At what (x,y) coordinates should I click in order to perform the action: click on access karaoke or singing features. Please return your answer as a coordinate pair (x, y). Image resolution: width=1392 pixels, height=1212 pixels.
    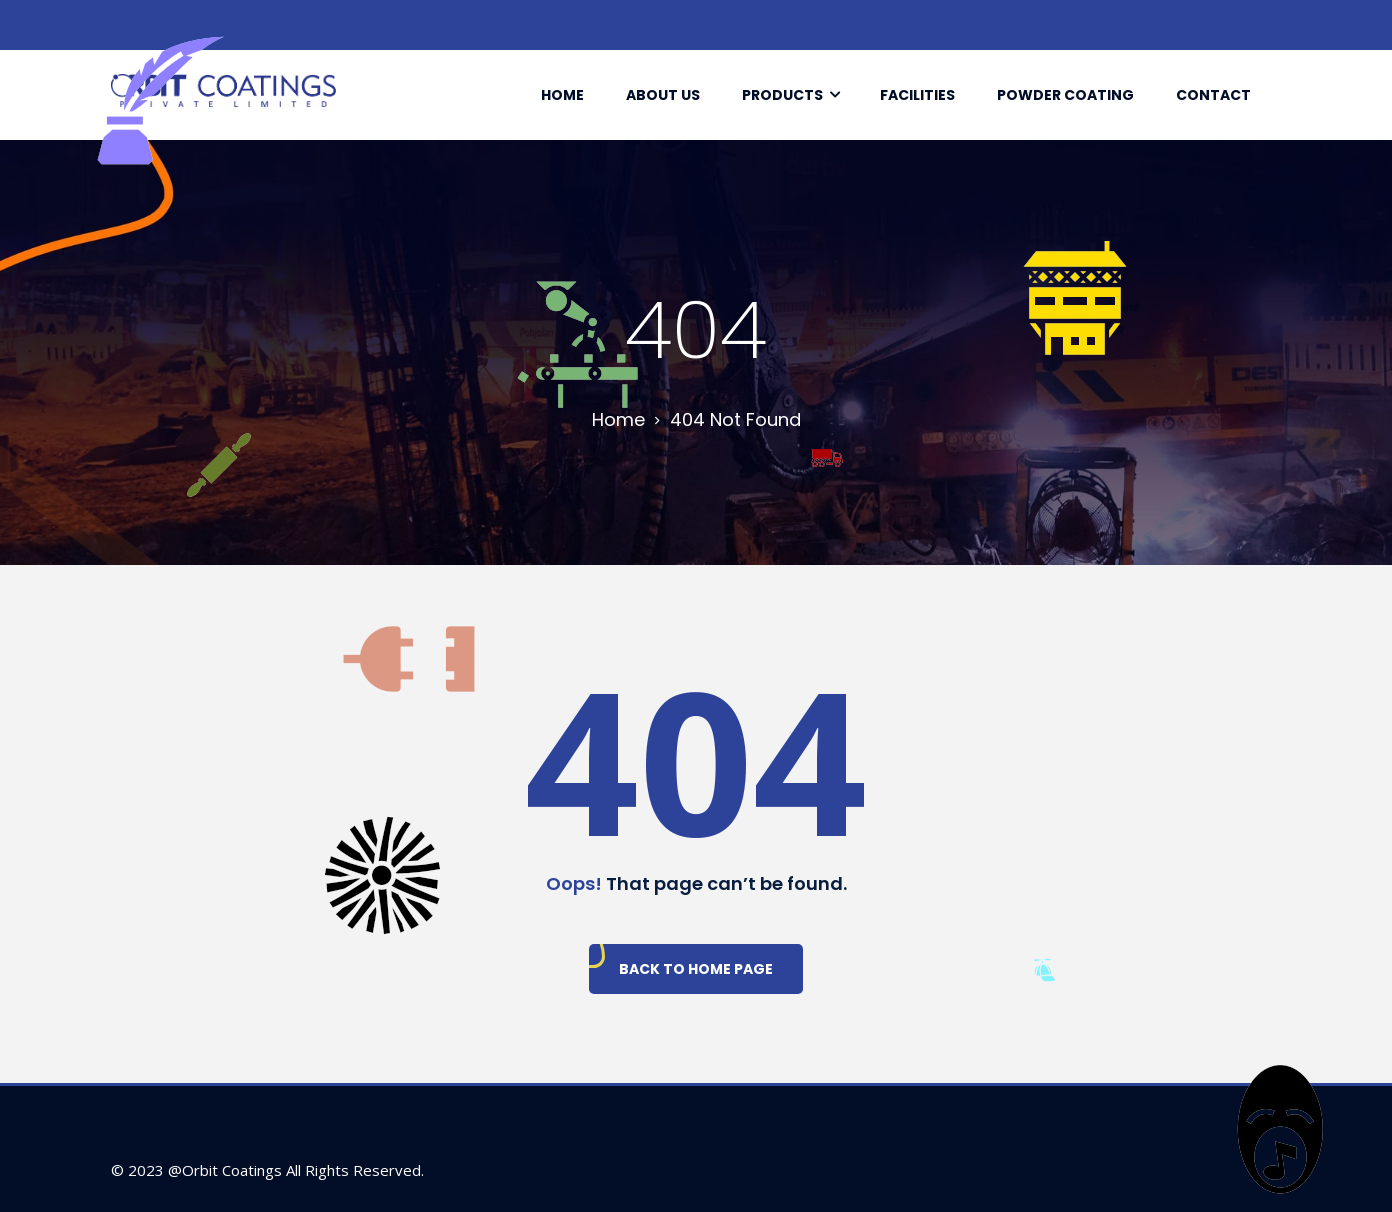
    Looking at the image, I should click on (1281, 1129).